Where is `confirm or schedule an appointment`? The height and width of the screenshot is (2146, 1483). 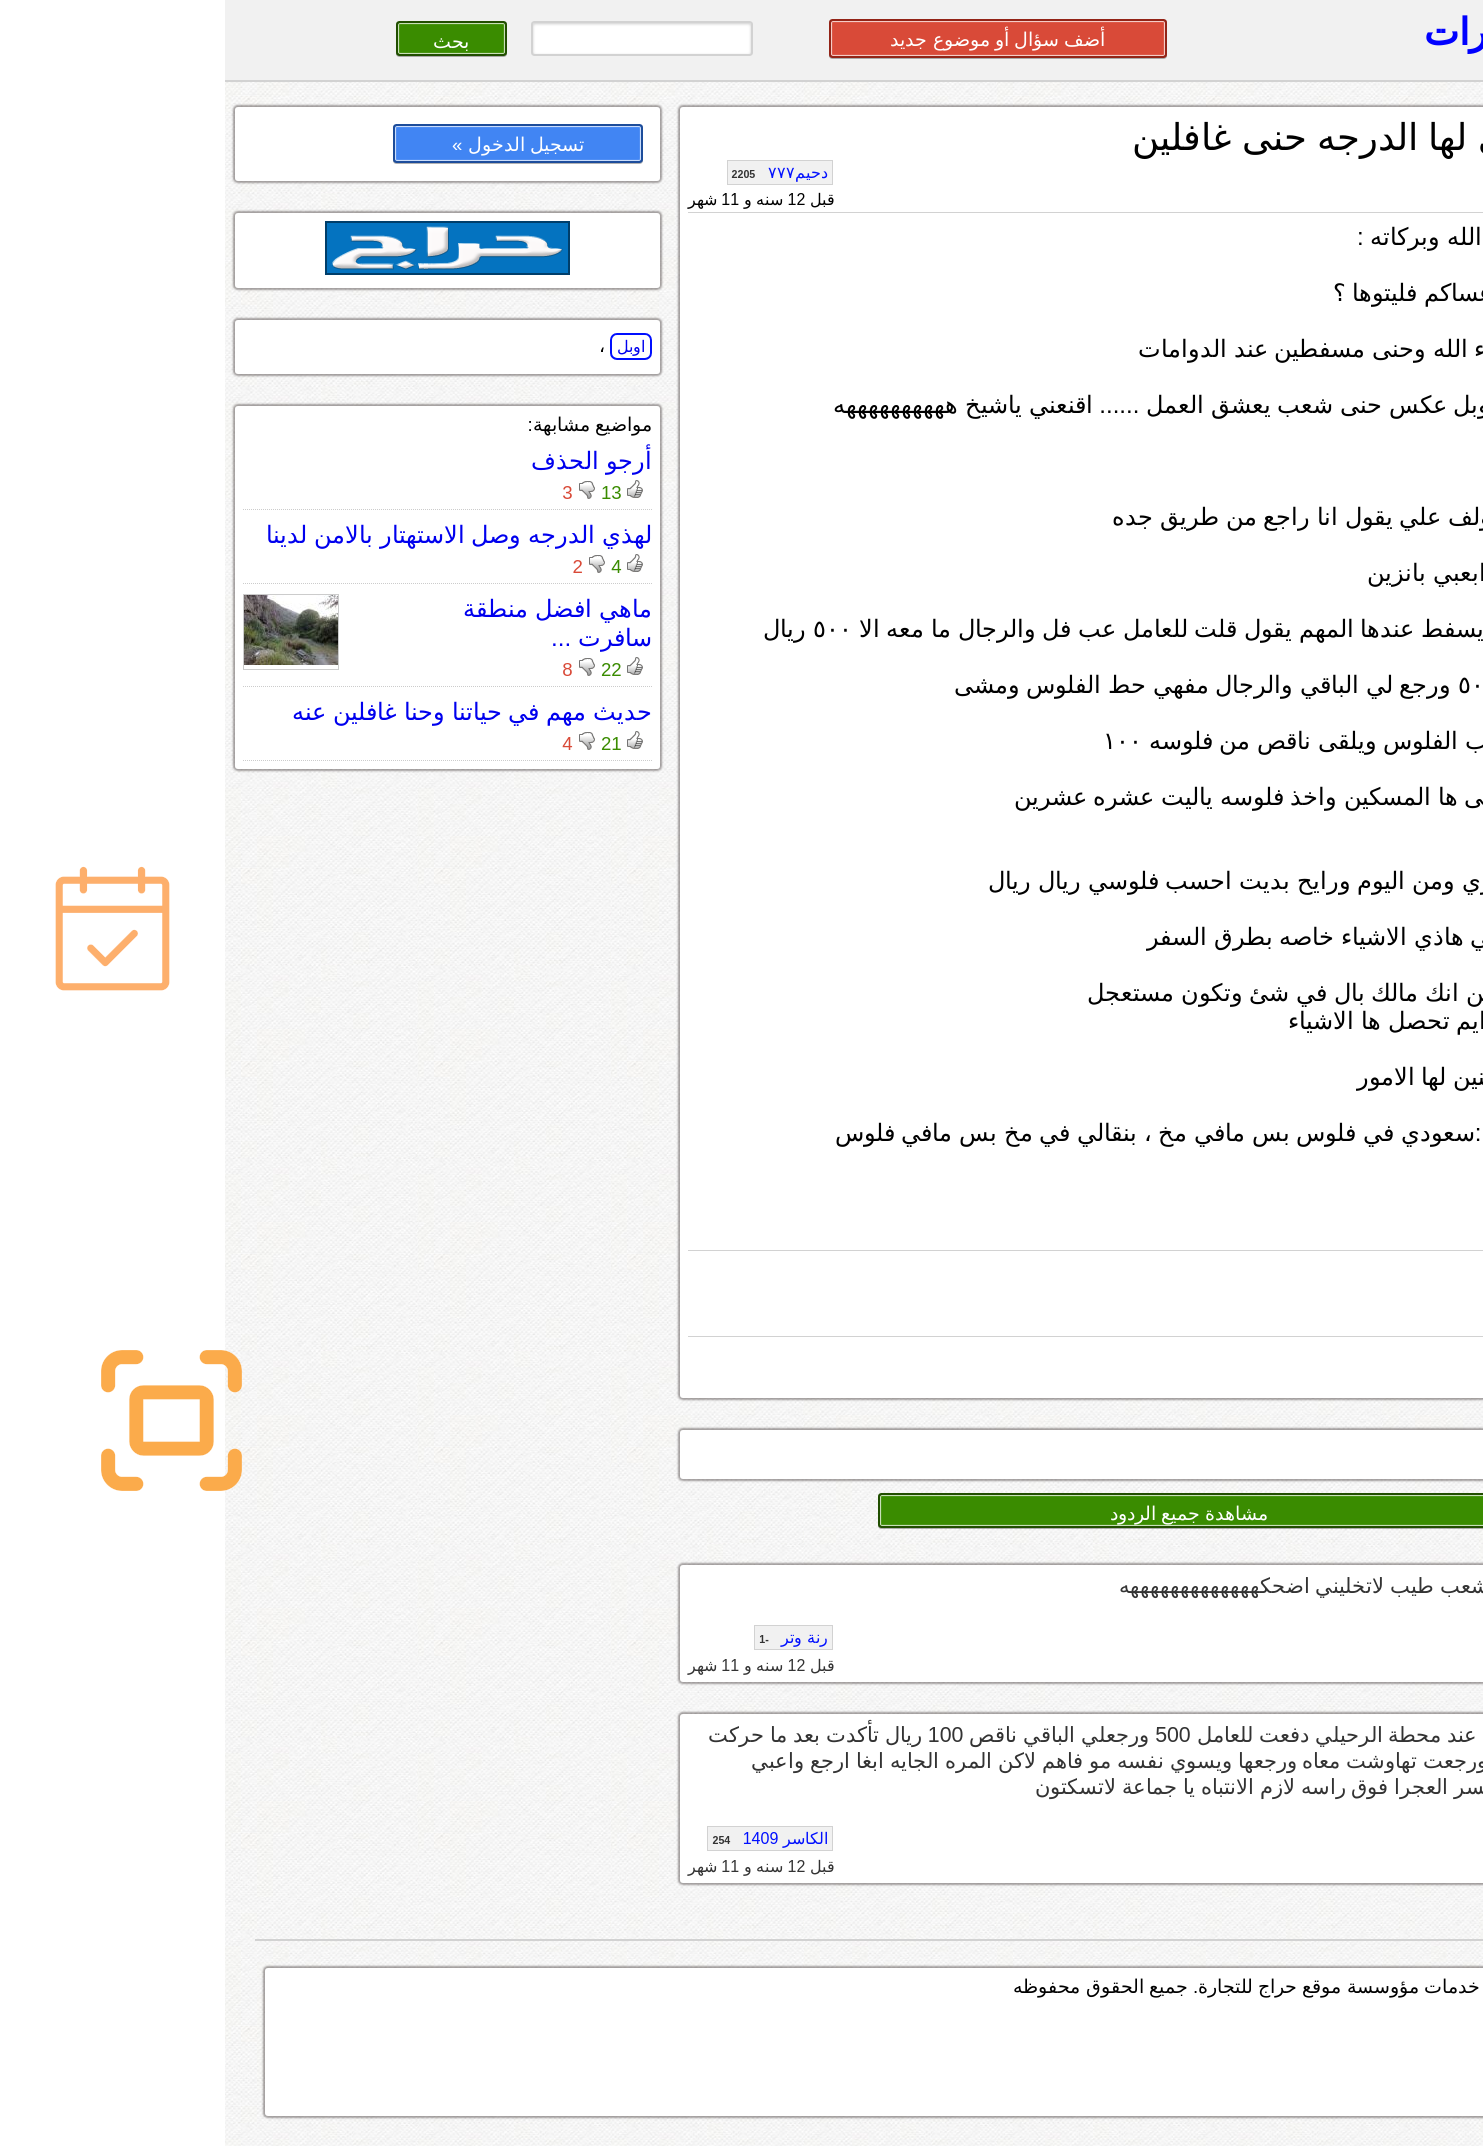 confirm or schedule an appointment is located at coordinates (112, 933).